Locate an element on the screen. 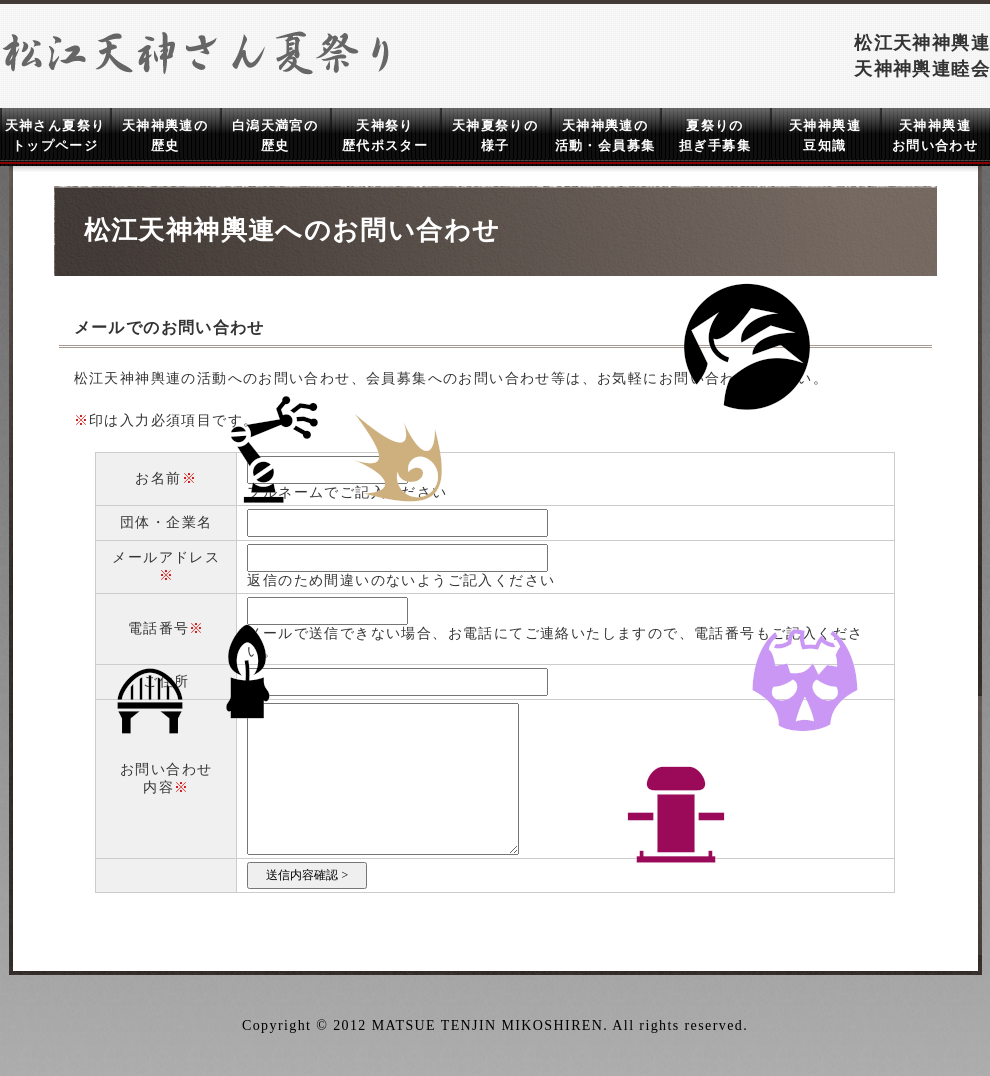 This screenshot has height=1076, width=990. indicates a docking or mooring point in a nautical game is located at coordinates (676, 813).